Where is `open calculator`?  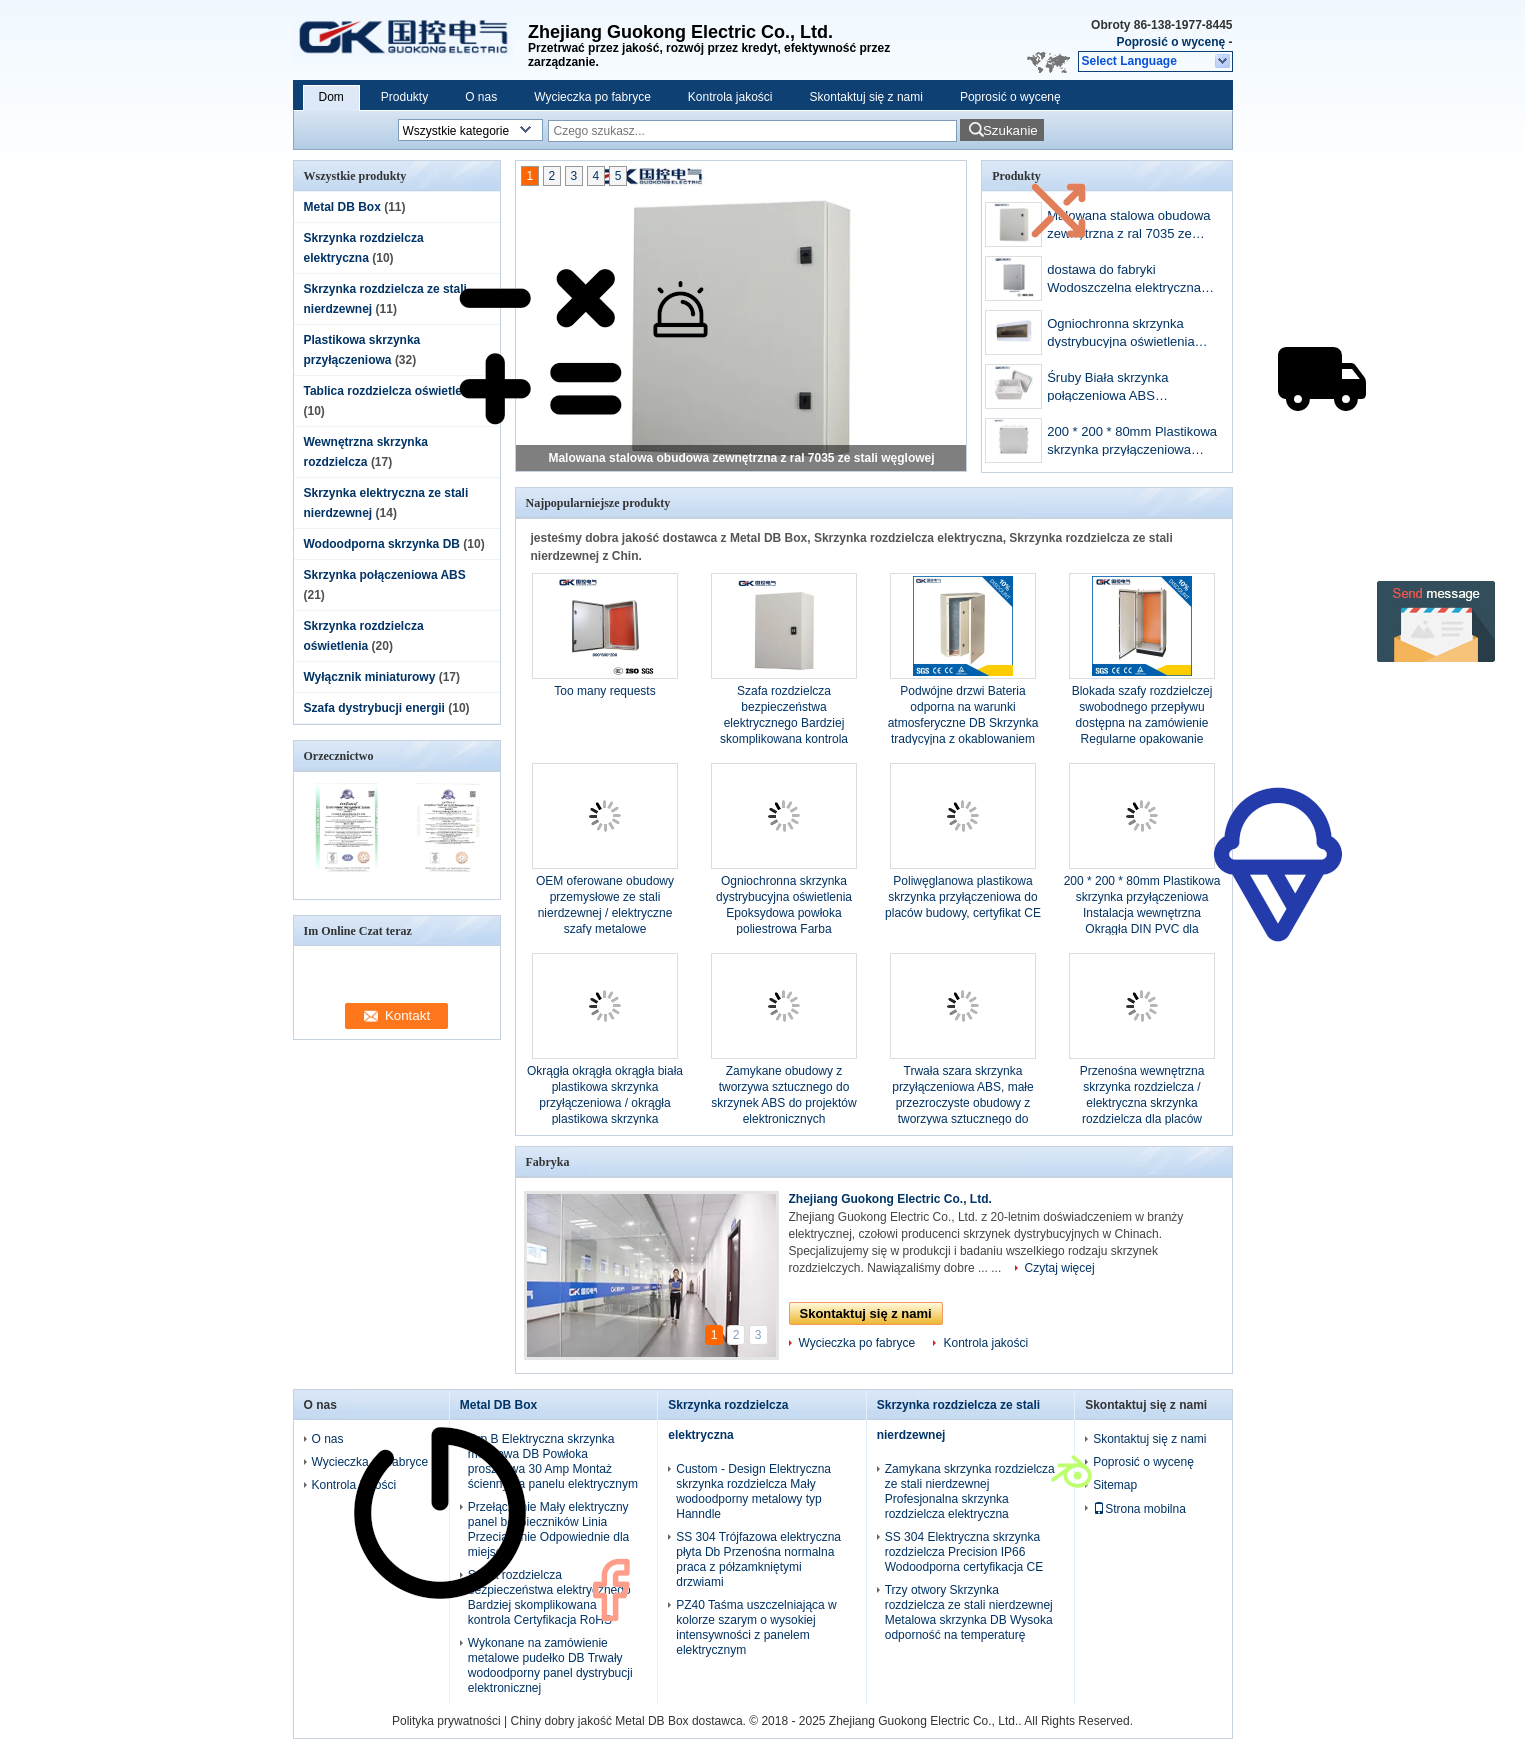 open calculator is located at coordinates (540, 343).